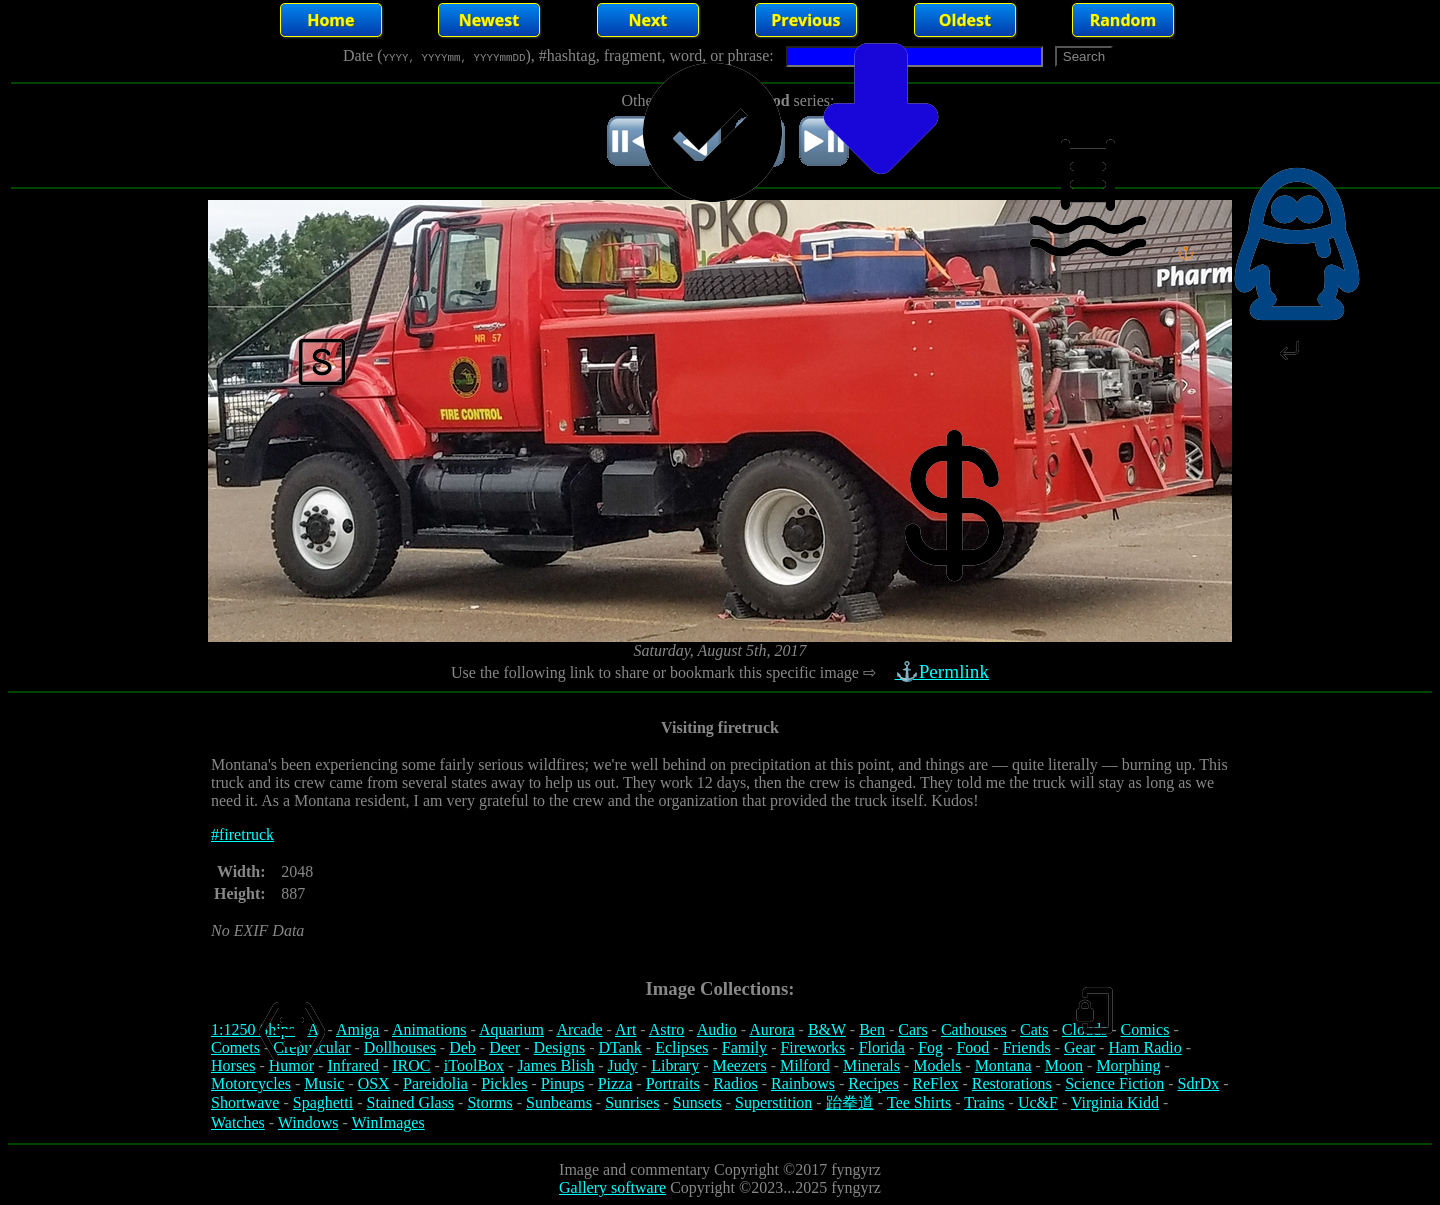 This screenshot has height=1205, width=1440. Describe the element at coordinates (1093, 1010) in the screenshot. I see `enable device lock for linked phones` at that location.